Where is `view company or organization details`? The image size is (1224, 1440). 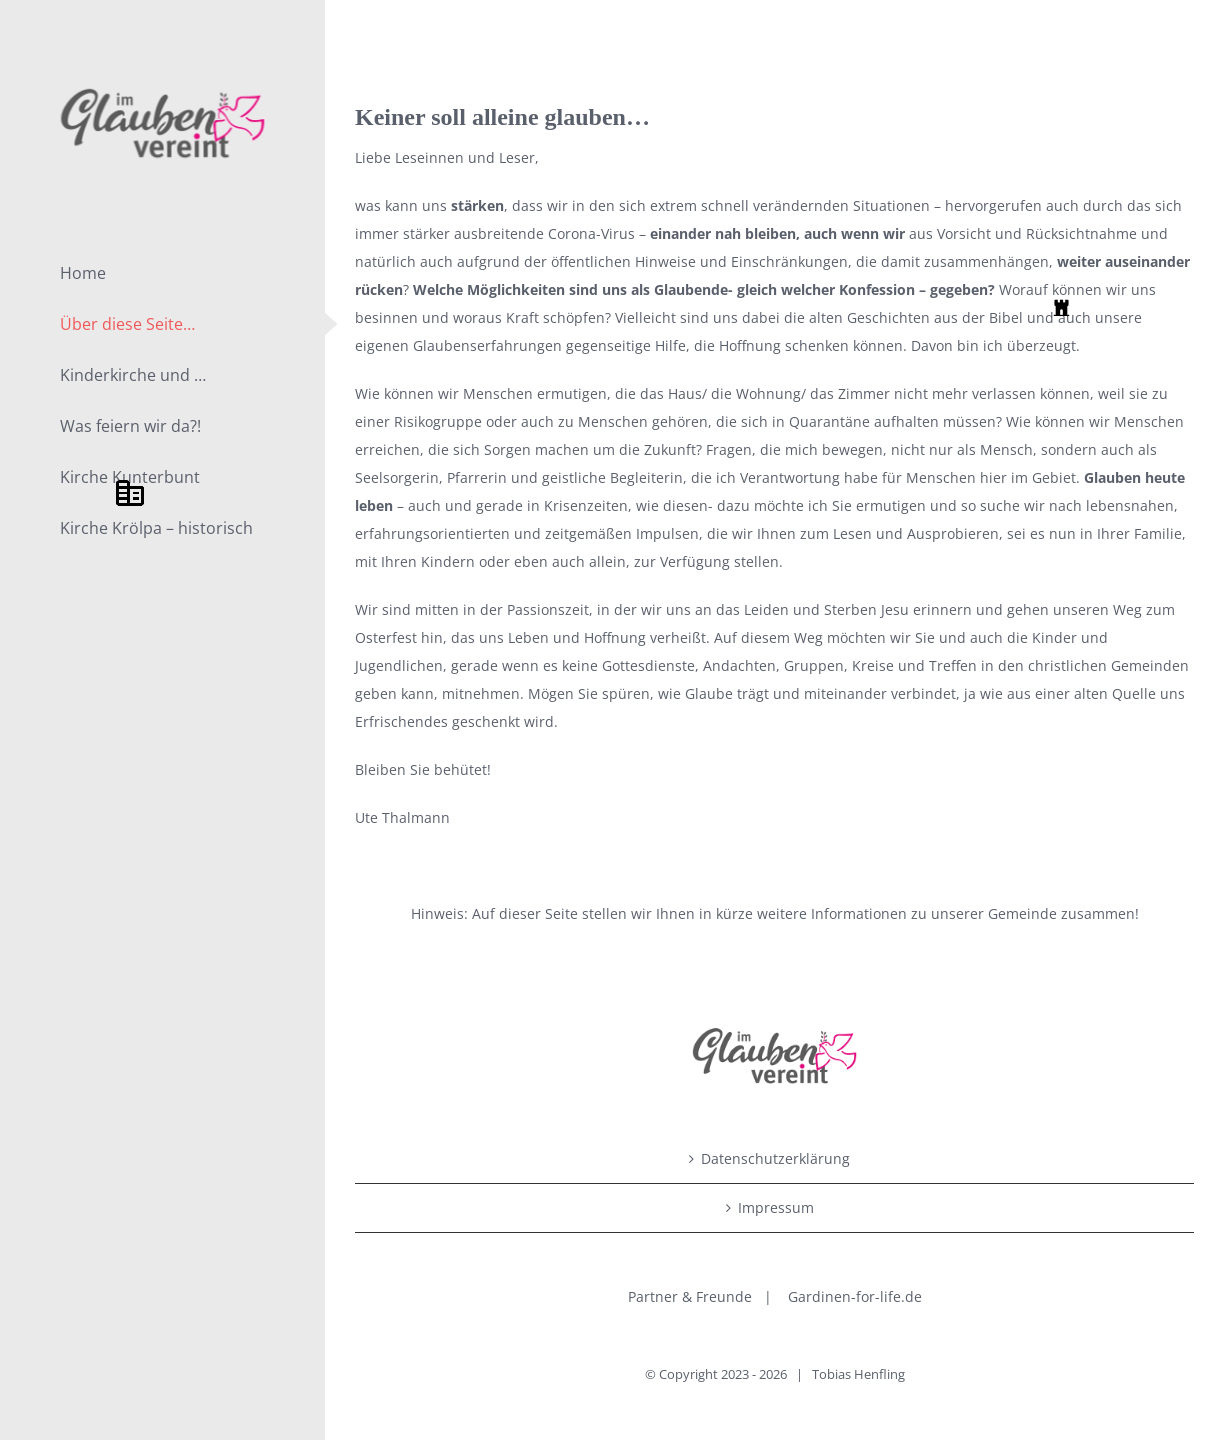 view company or organization details is located at coordinates (130, 493).